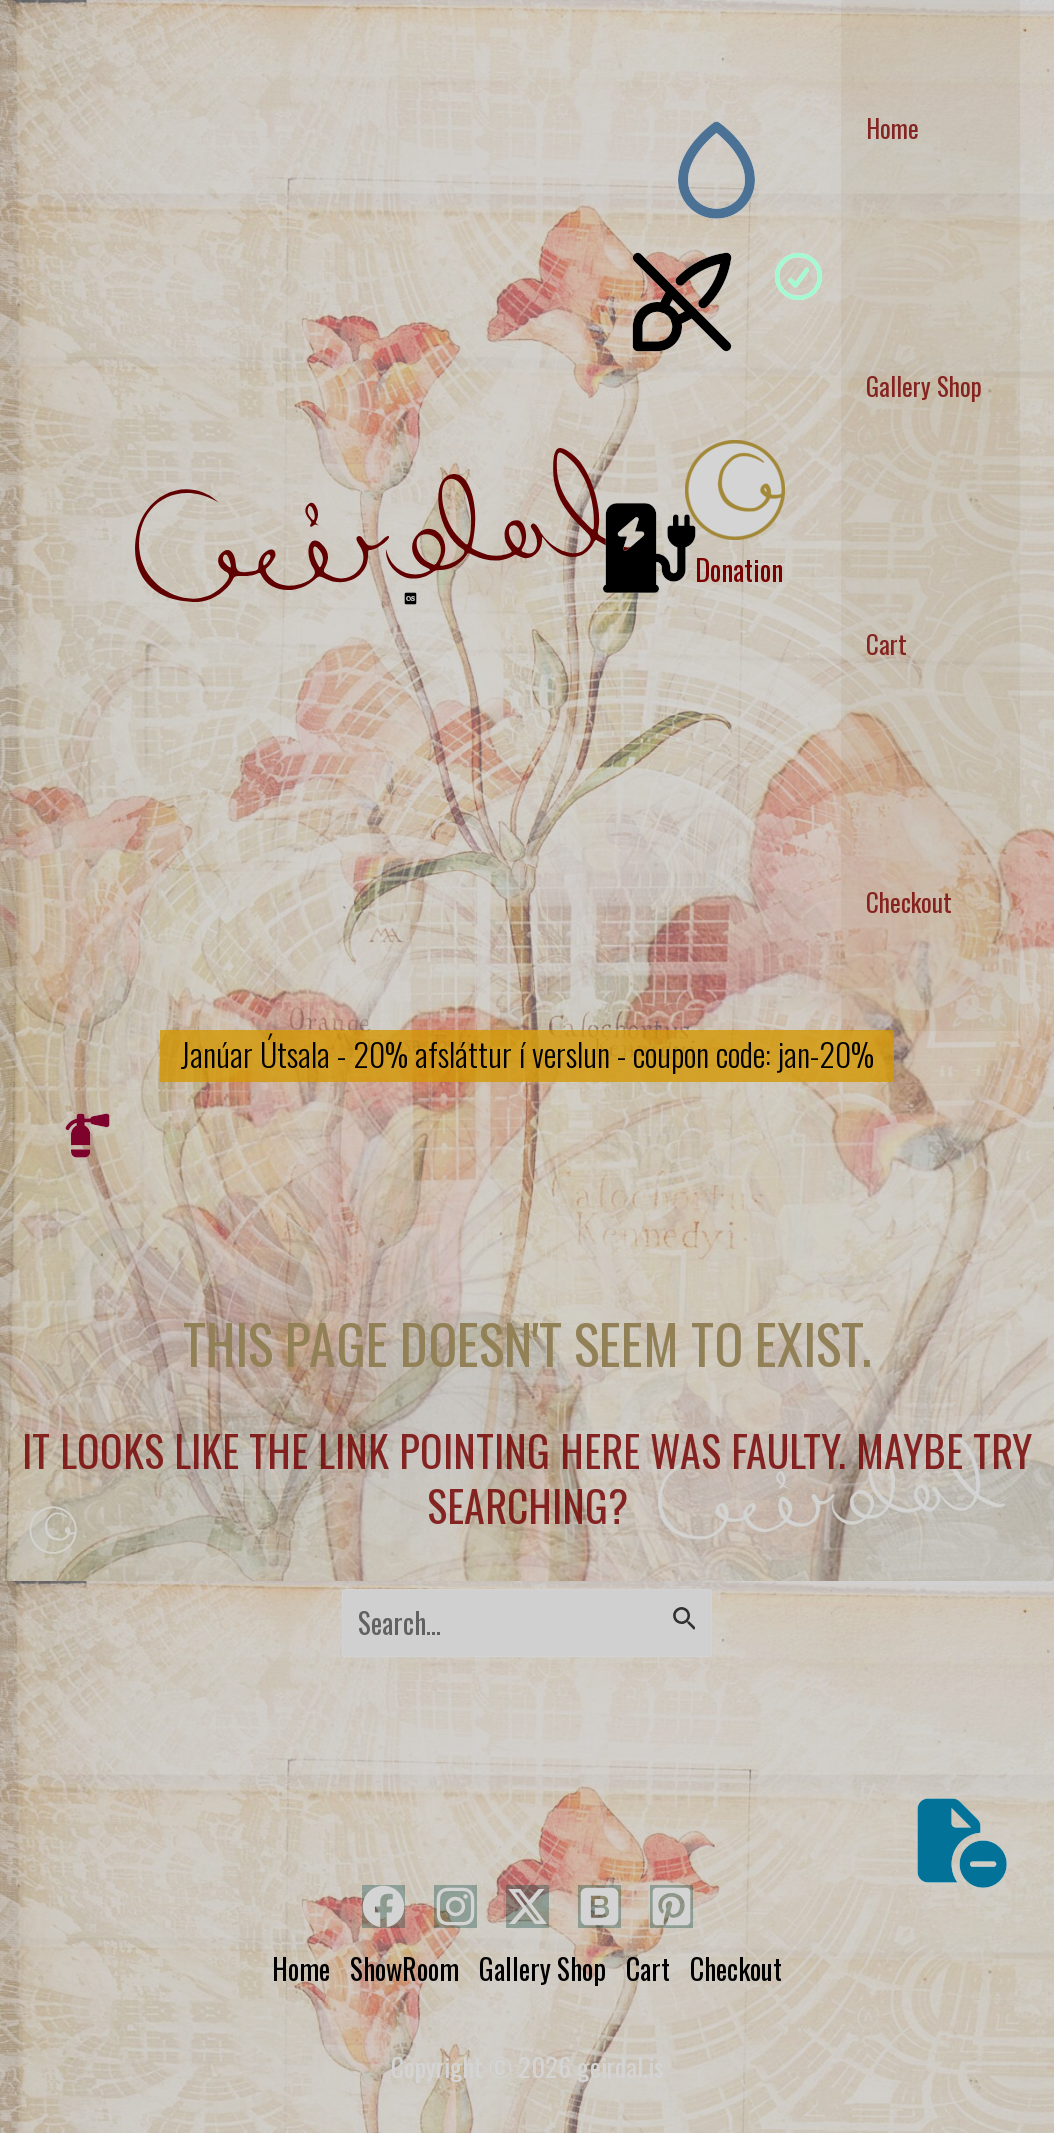 The image size is (1054, 2133). I want to click on find nearby electric vehicle charging stations, so click(645, 548).